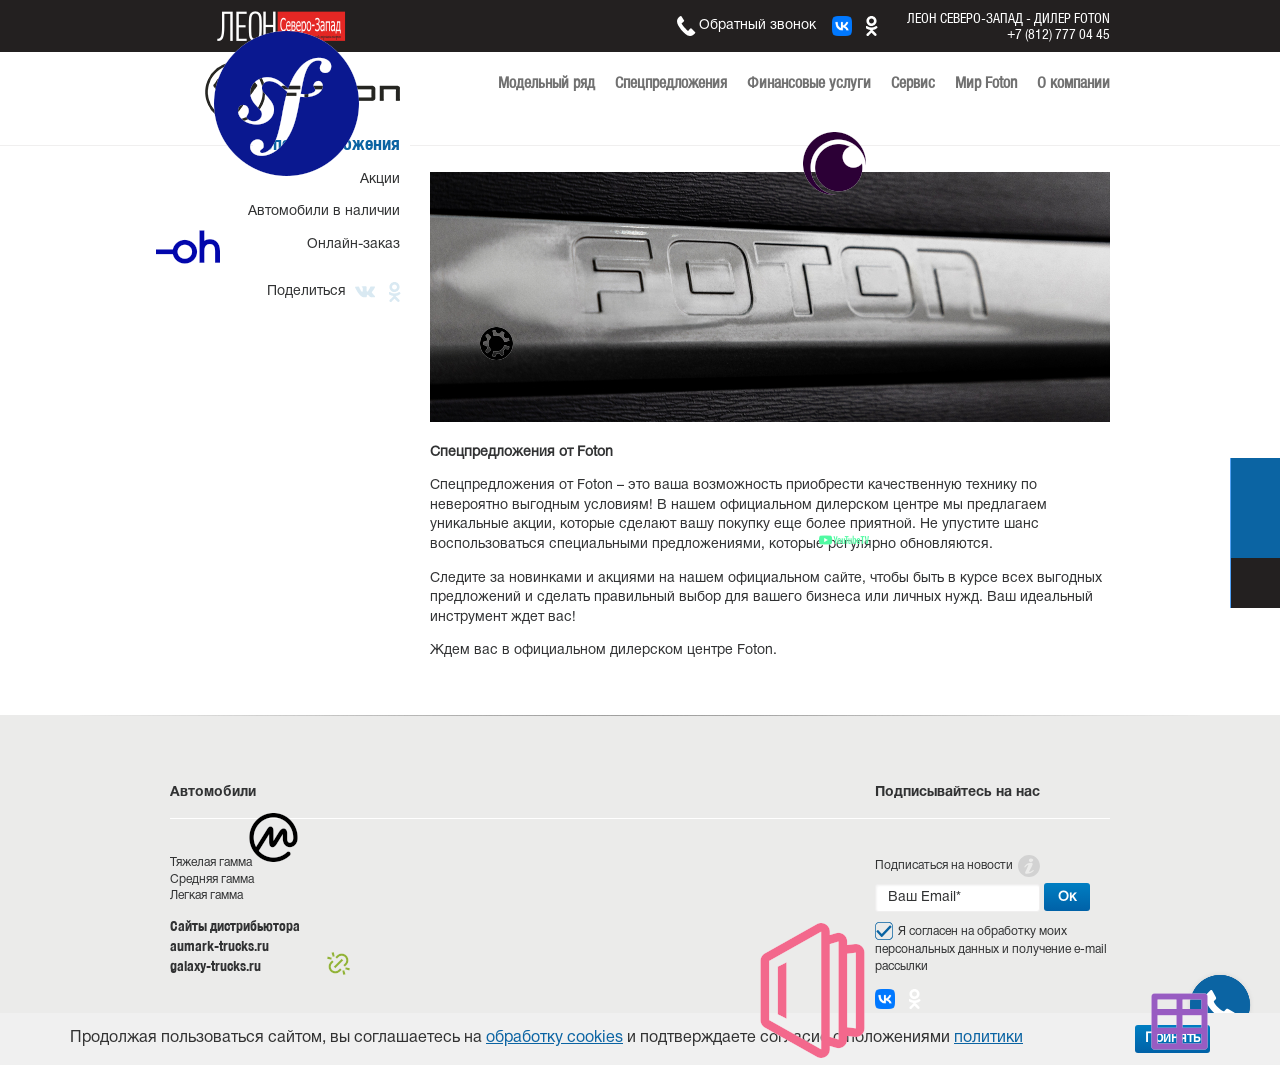 This screenshot has width=1280, height=1065. I want to click on open the Crunchyroll app, so click(834, 163).